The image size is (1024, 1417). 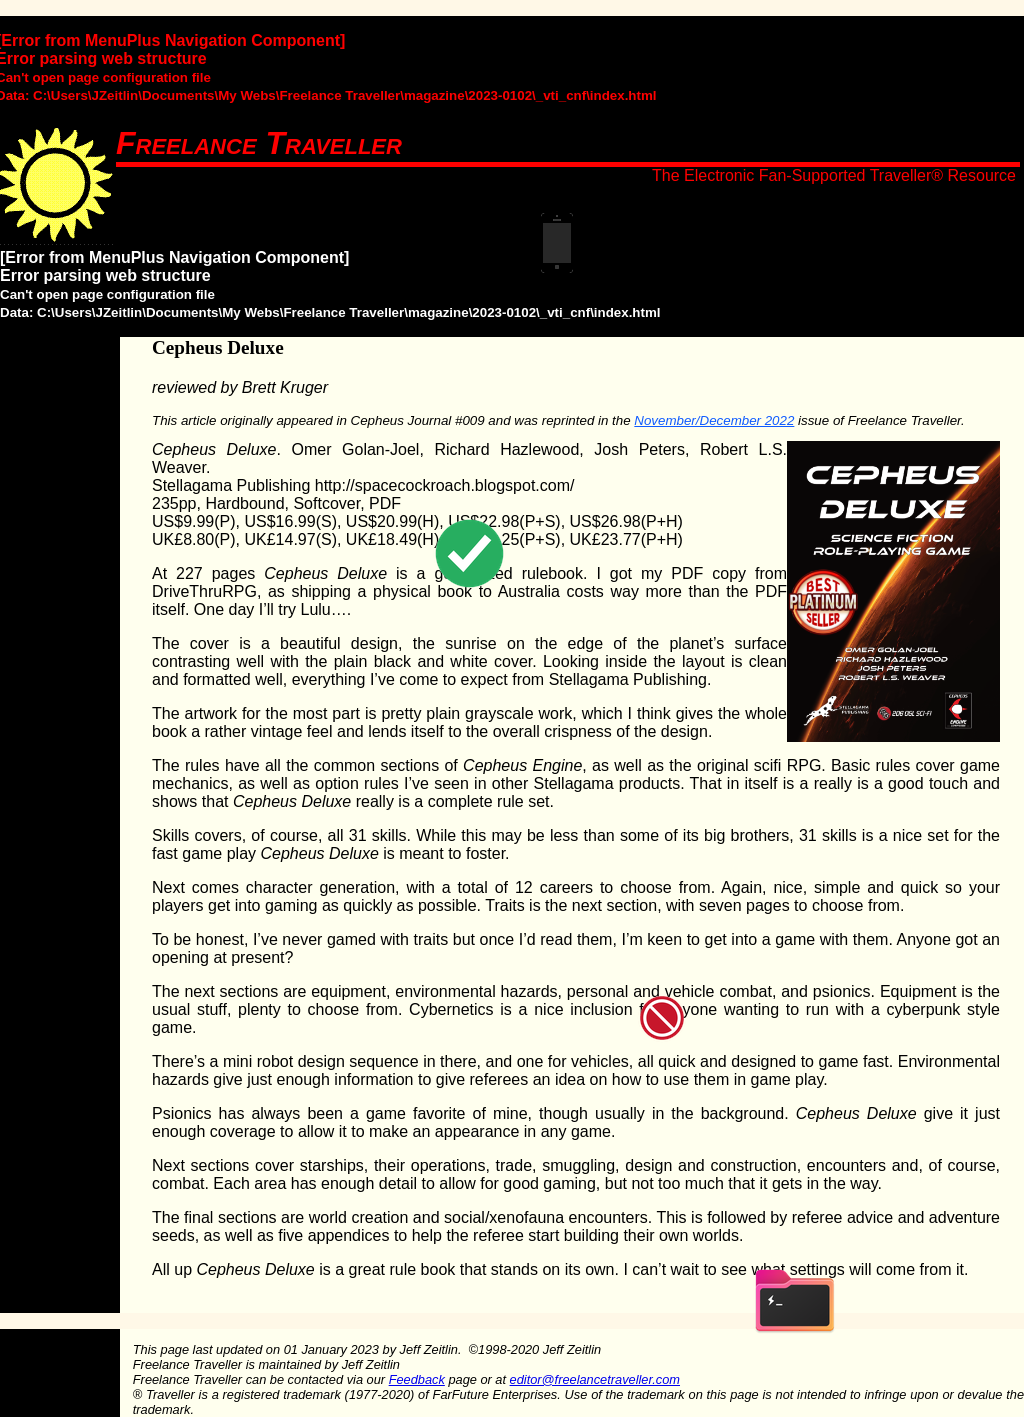 I want to click on delete selected email message, so click(x=662, y=1018).